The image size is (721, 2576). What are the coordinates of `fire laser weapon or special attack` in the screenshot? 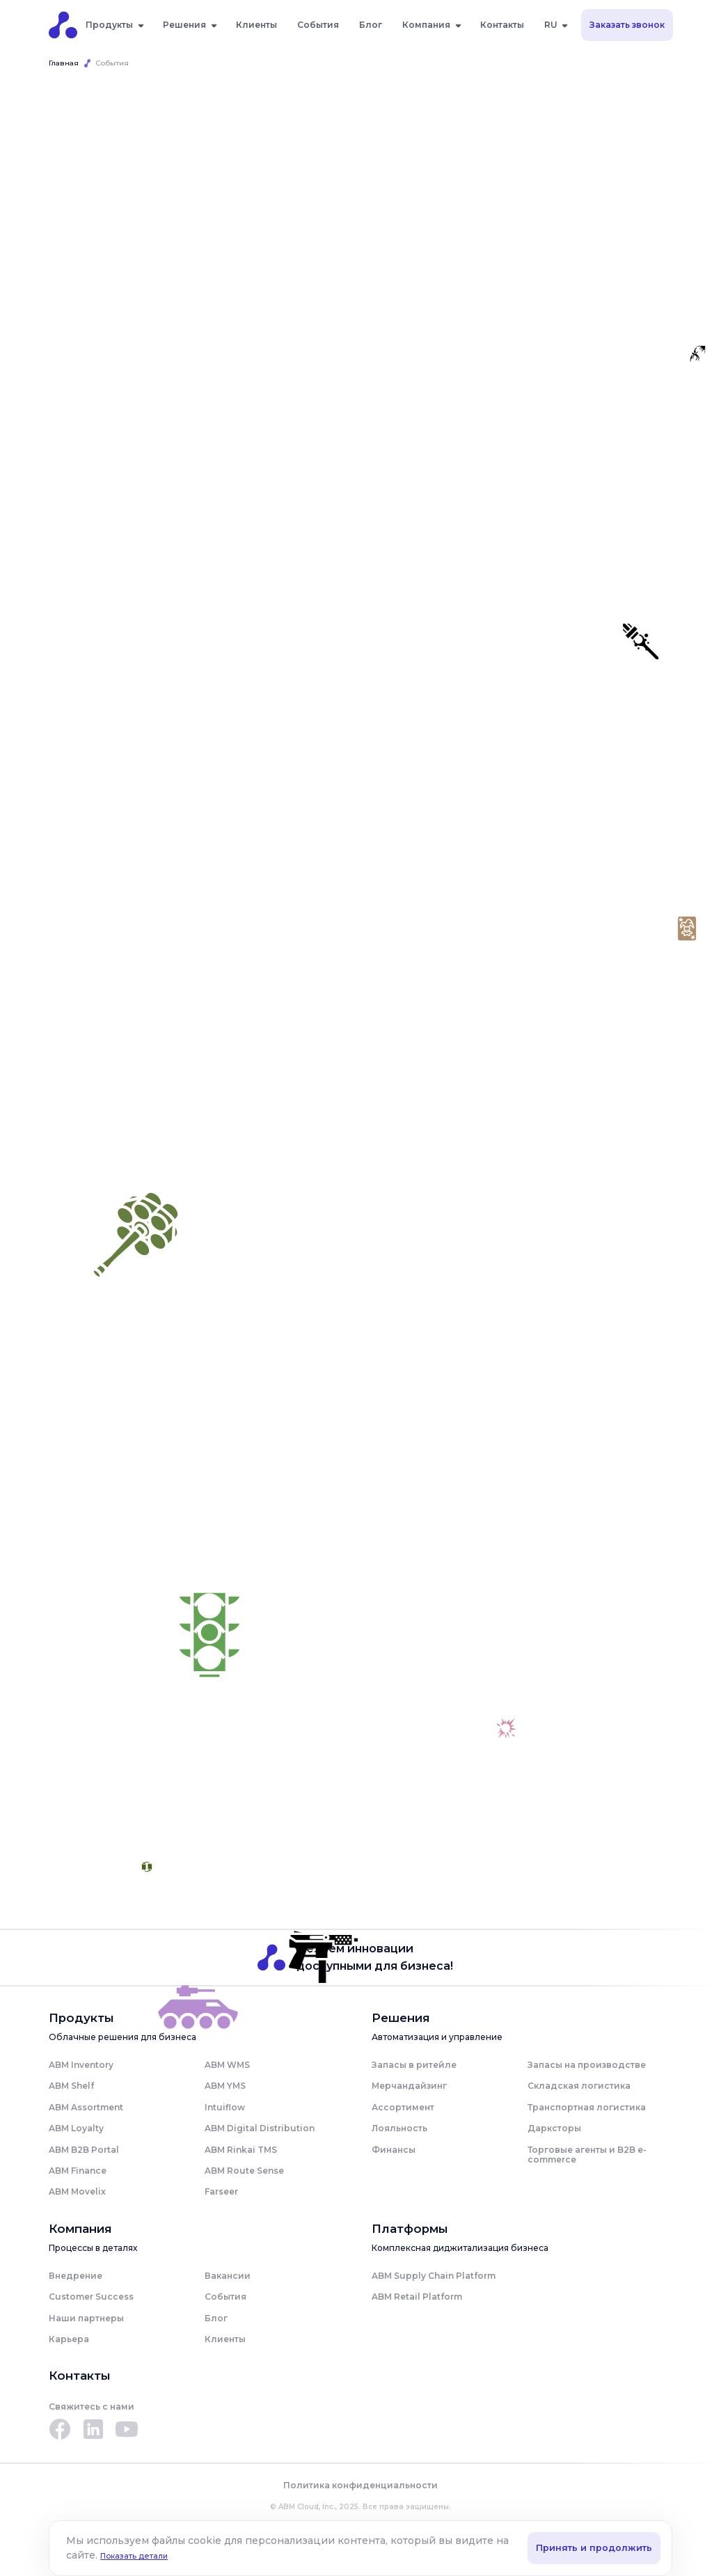 It's located at (640, 641).